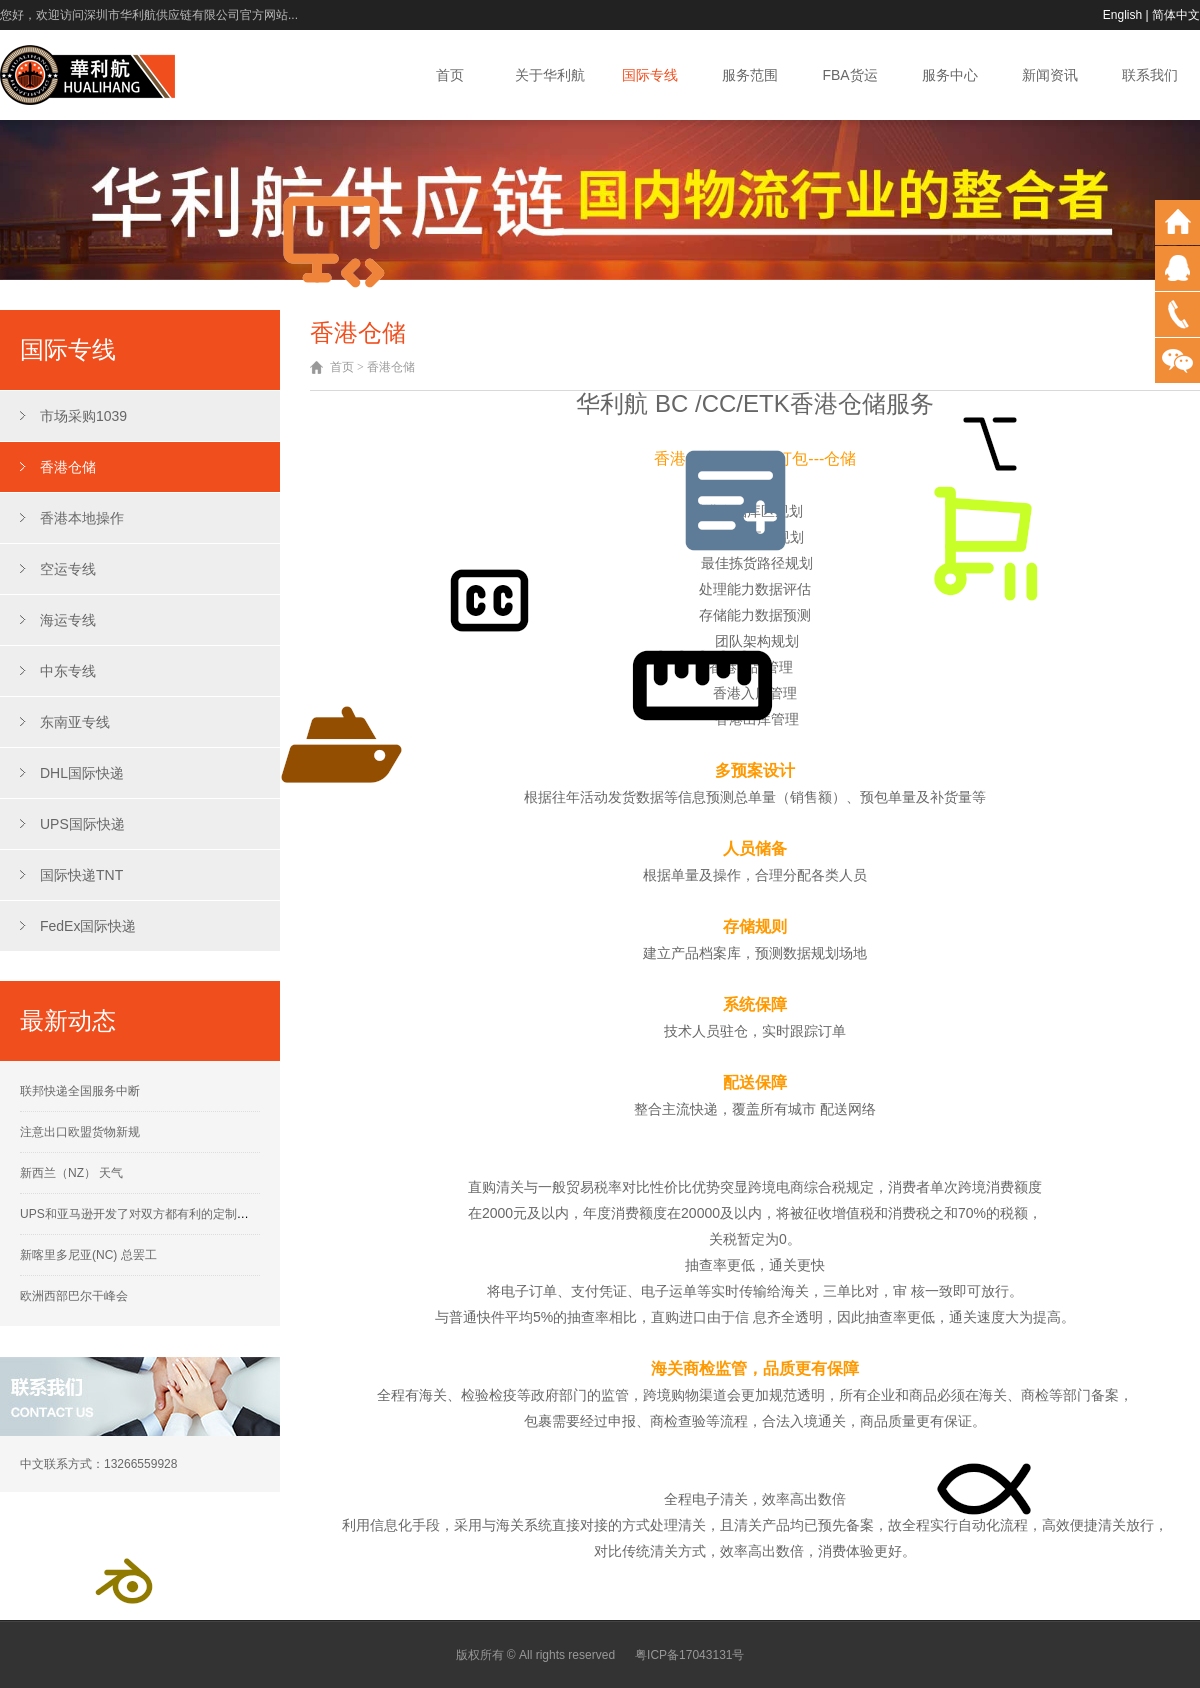 The image size is (1200, 1688). What do you see at coordinates (984, 1489) in the screenshot?
I see `indicates christian or faith-based content` at bounding box center [984, 1489].